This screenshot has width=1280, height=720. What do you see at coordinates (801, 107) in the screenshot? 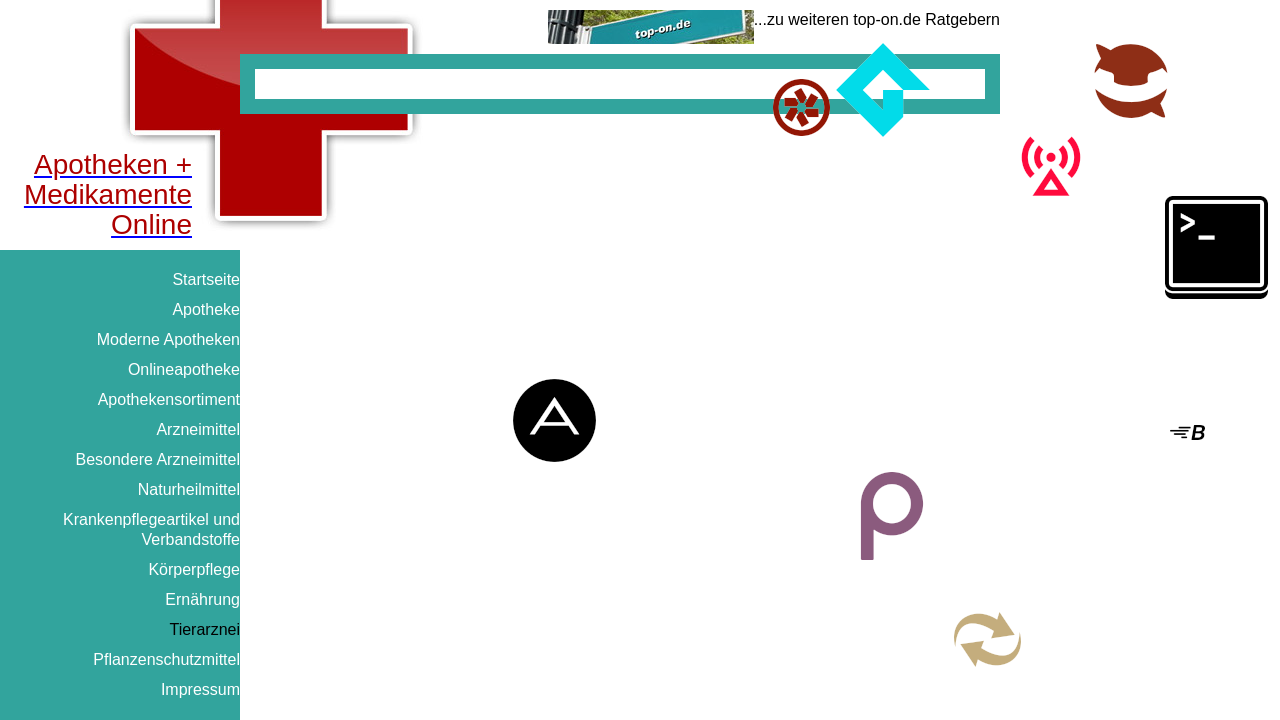
I see `open Pivotal Tracker app` at bounding box center [801, 107].